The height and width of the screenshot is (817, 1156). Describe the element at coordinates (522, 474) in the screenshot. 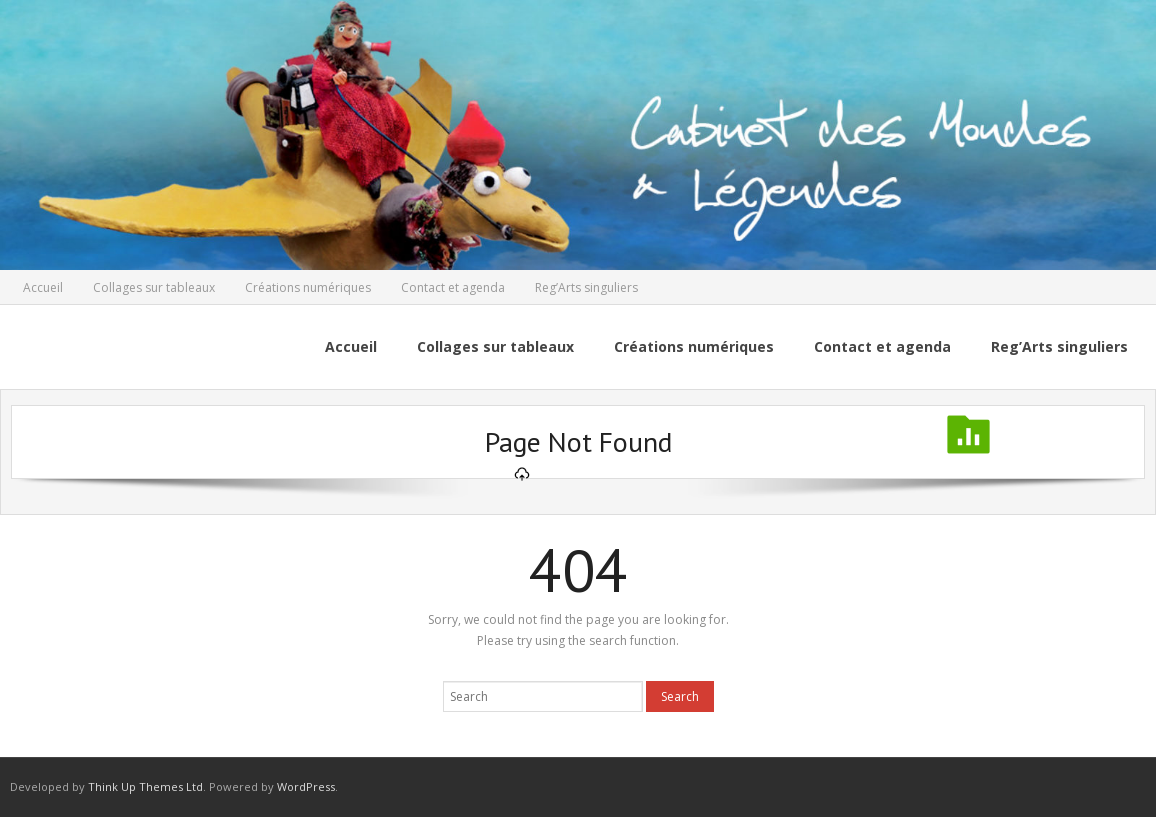

I see `upload file to cloud storage` at that location.